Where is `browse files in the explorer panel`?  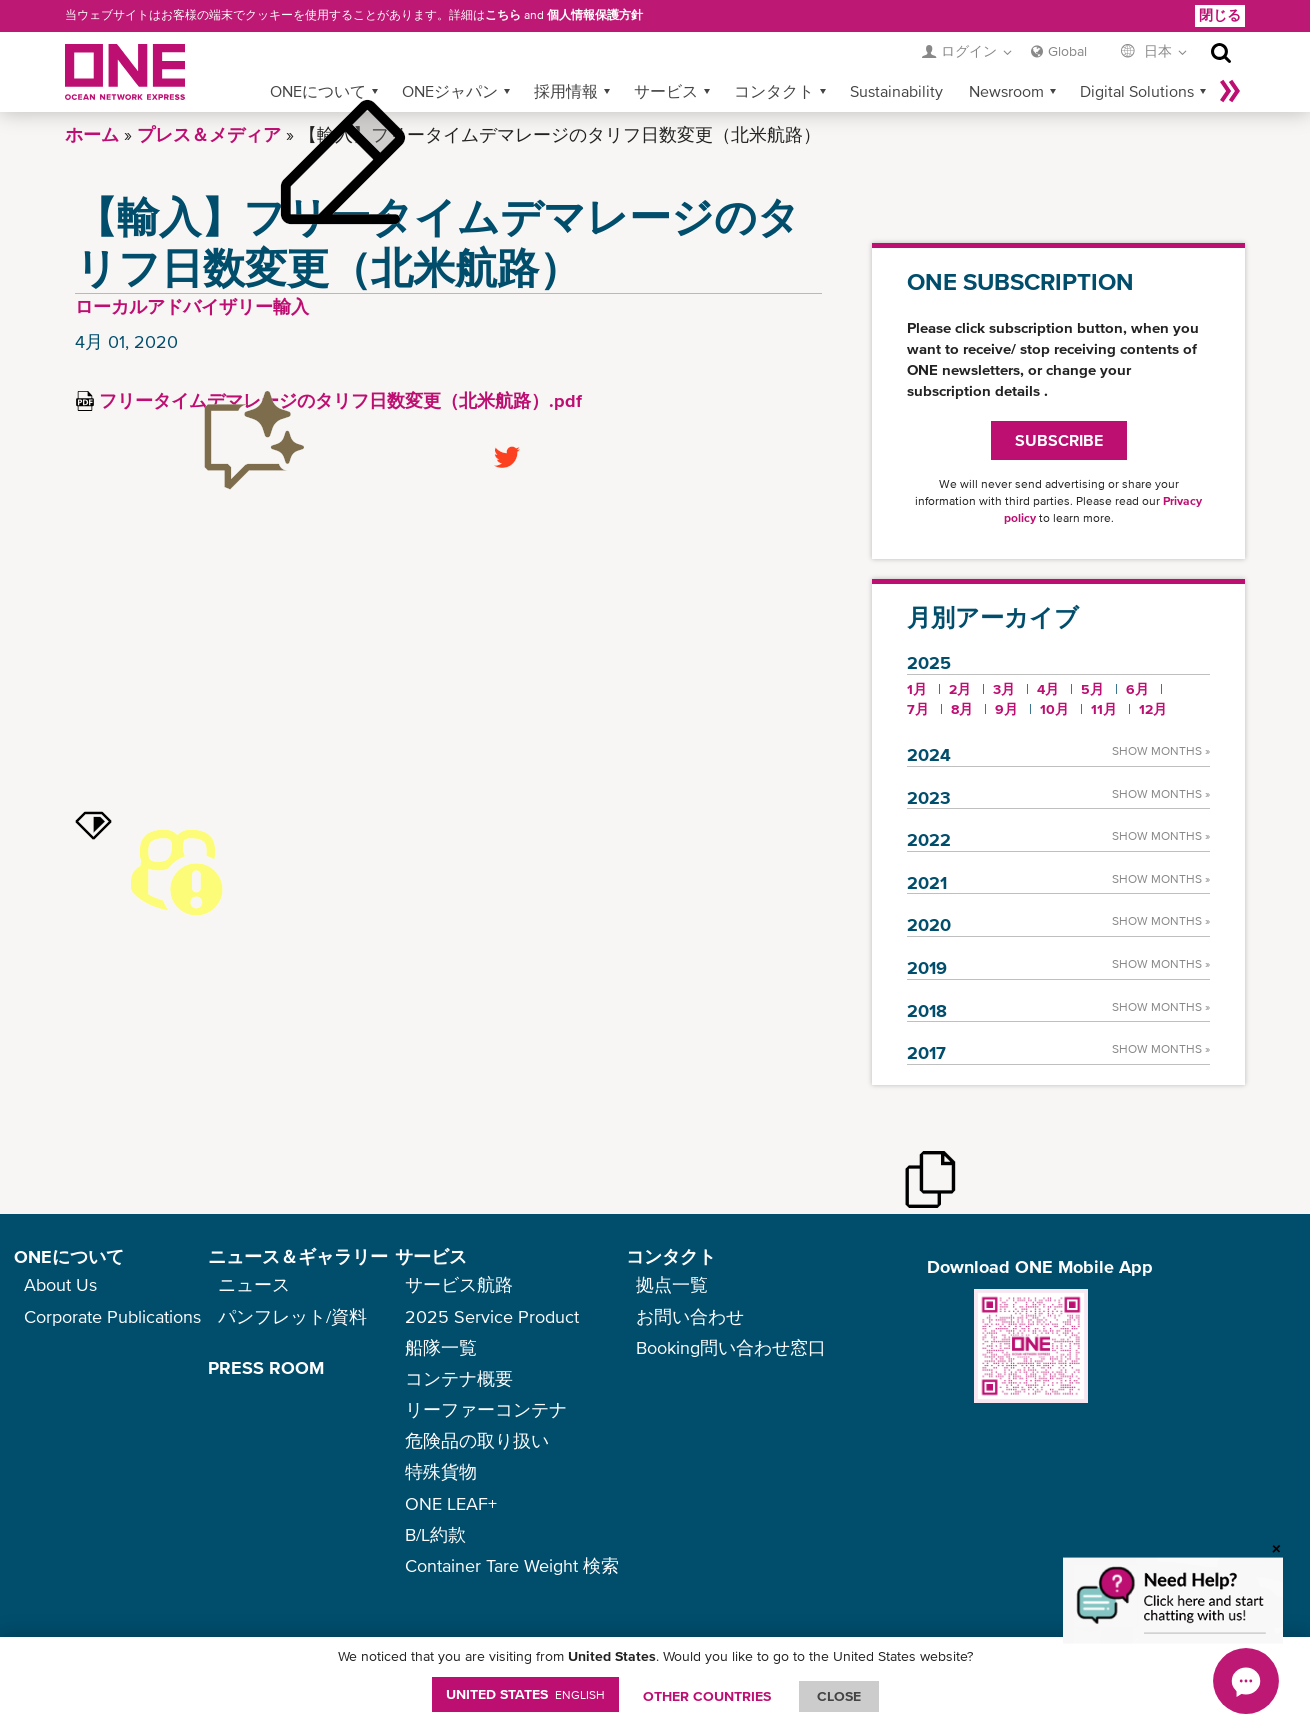 browse files in the explorer panel is located at coordinates (931, 1179).